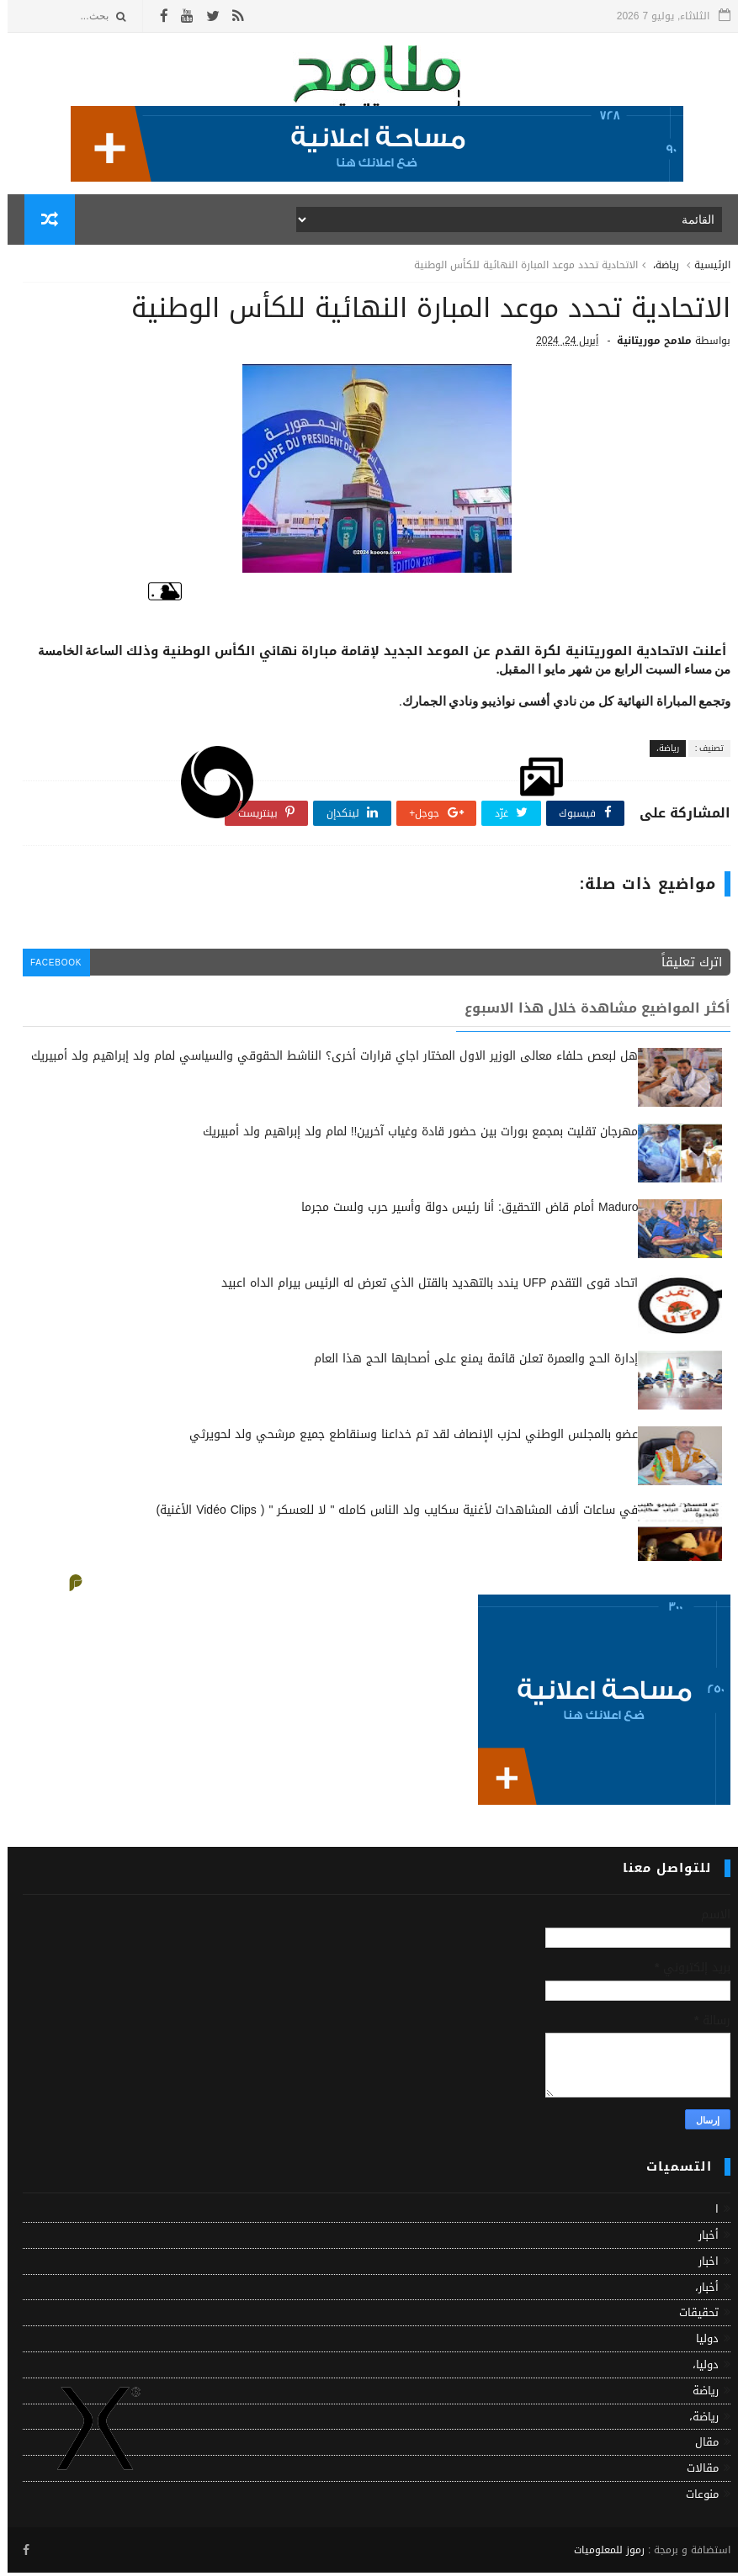 This screenshot has width=738, height=2576. Describe the element at coordinates (541, 776) in the screenshot. I see `view multiple images or photo gallery` at that location.